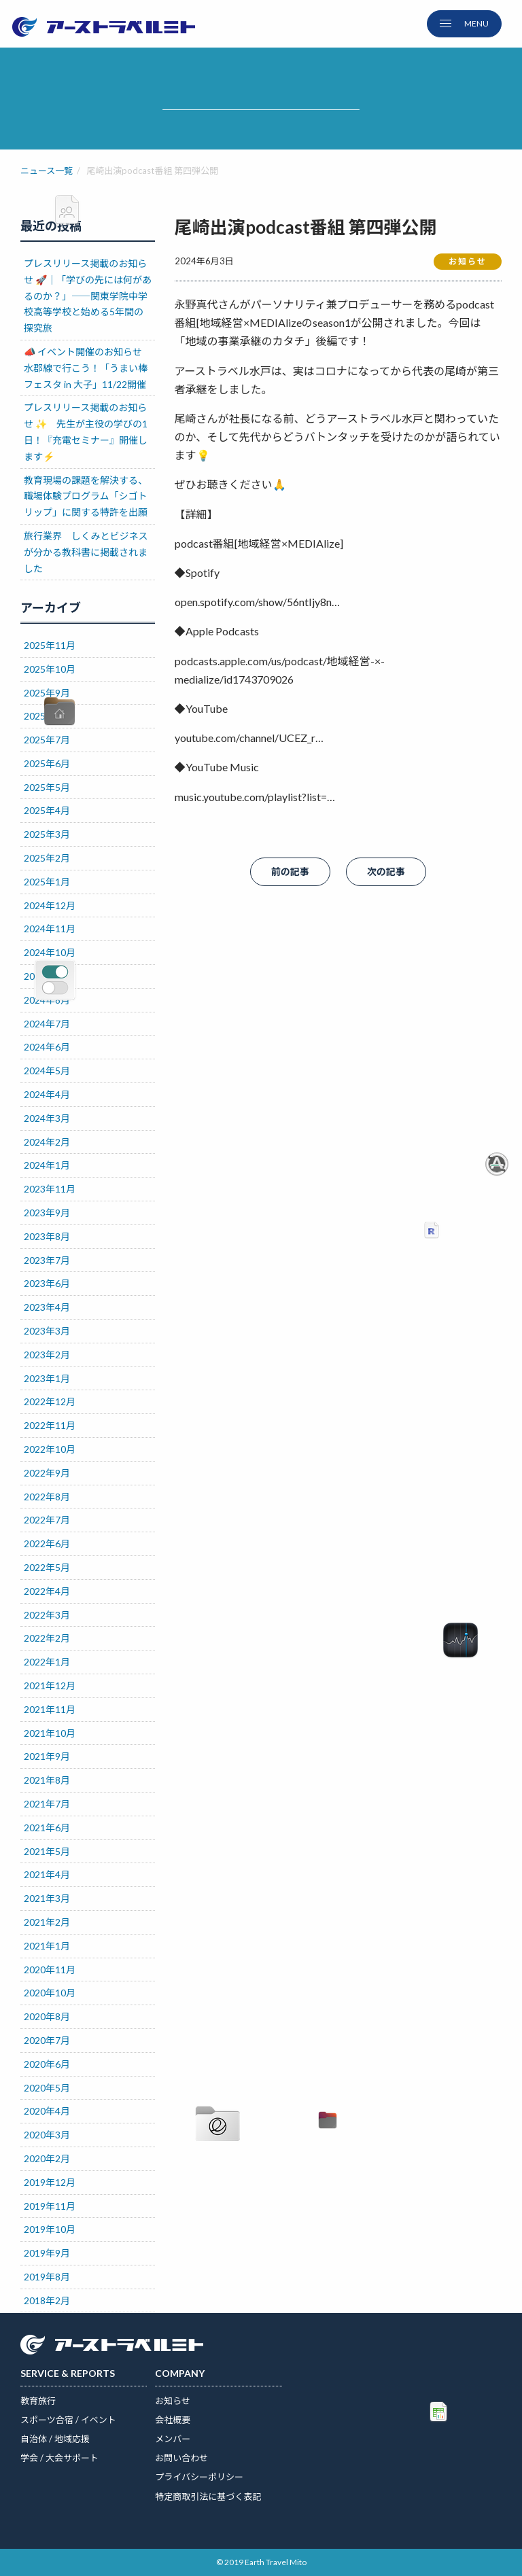  What do you see at coordinates (67, 209) in the screenshot?
I see `indicates an authors or contributors file` at bounding box center [67, 209].